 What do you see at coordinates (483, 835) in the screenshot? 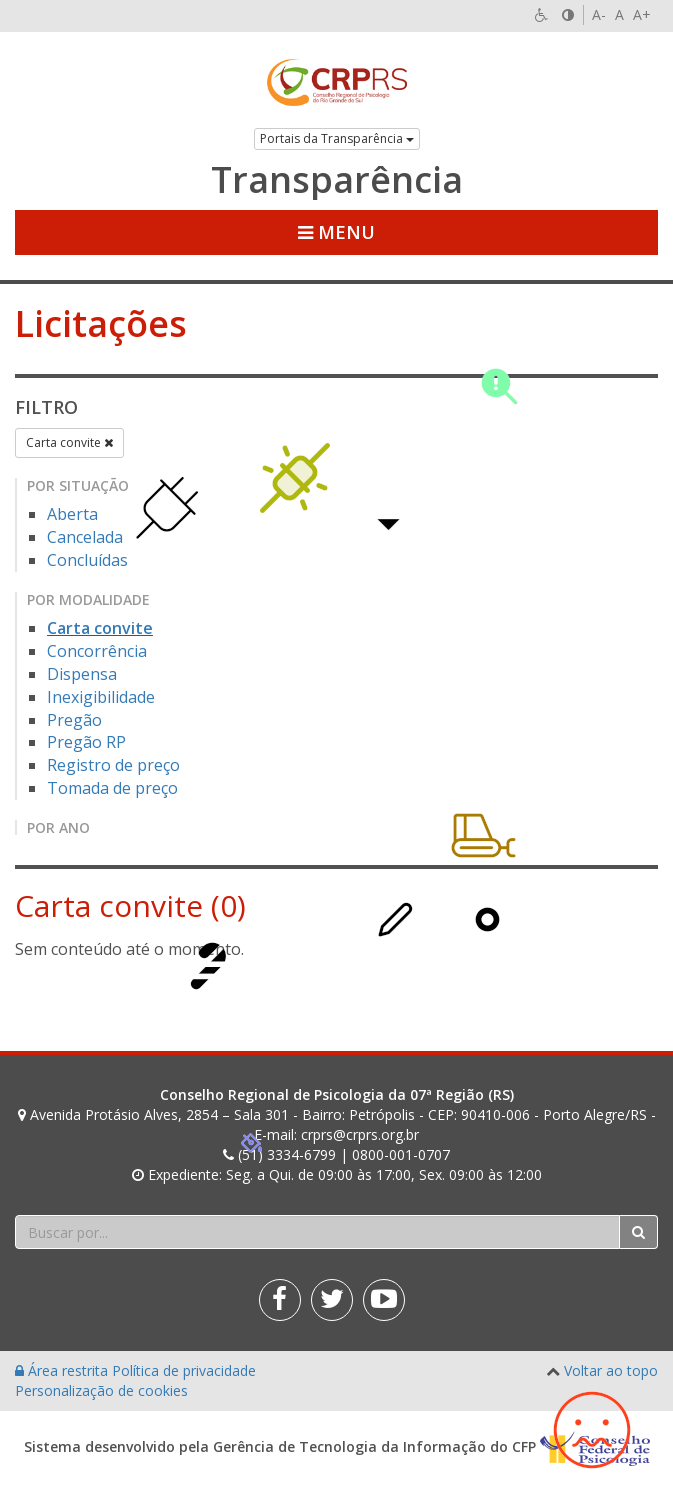
I see `construction or building in progress` at bounding box center [483, 835].